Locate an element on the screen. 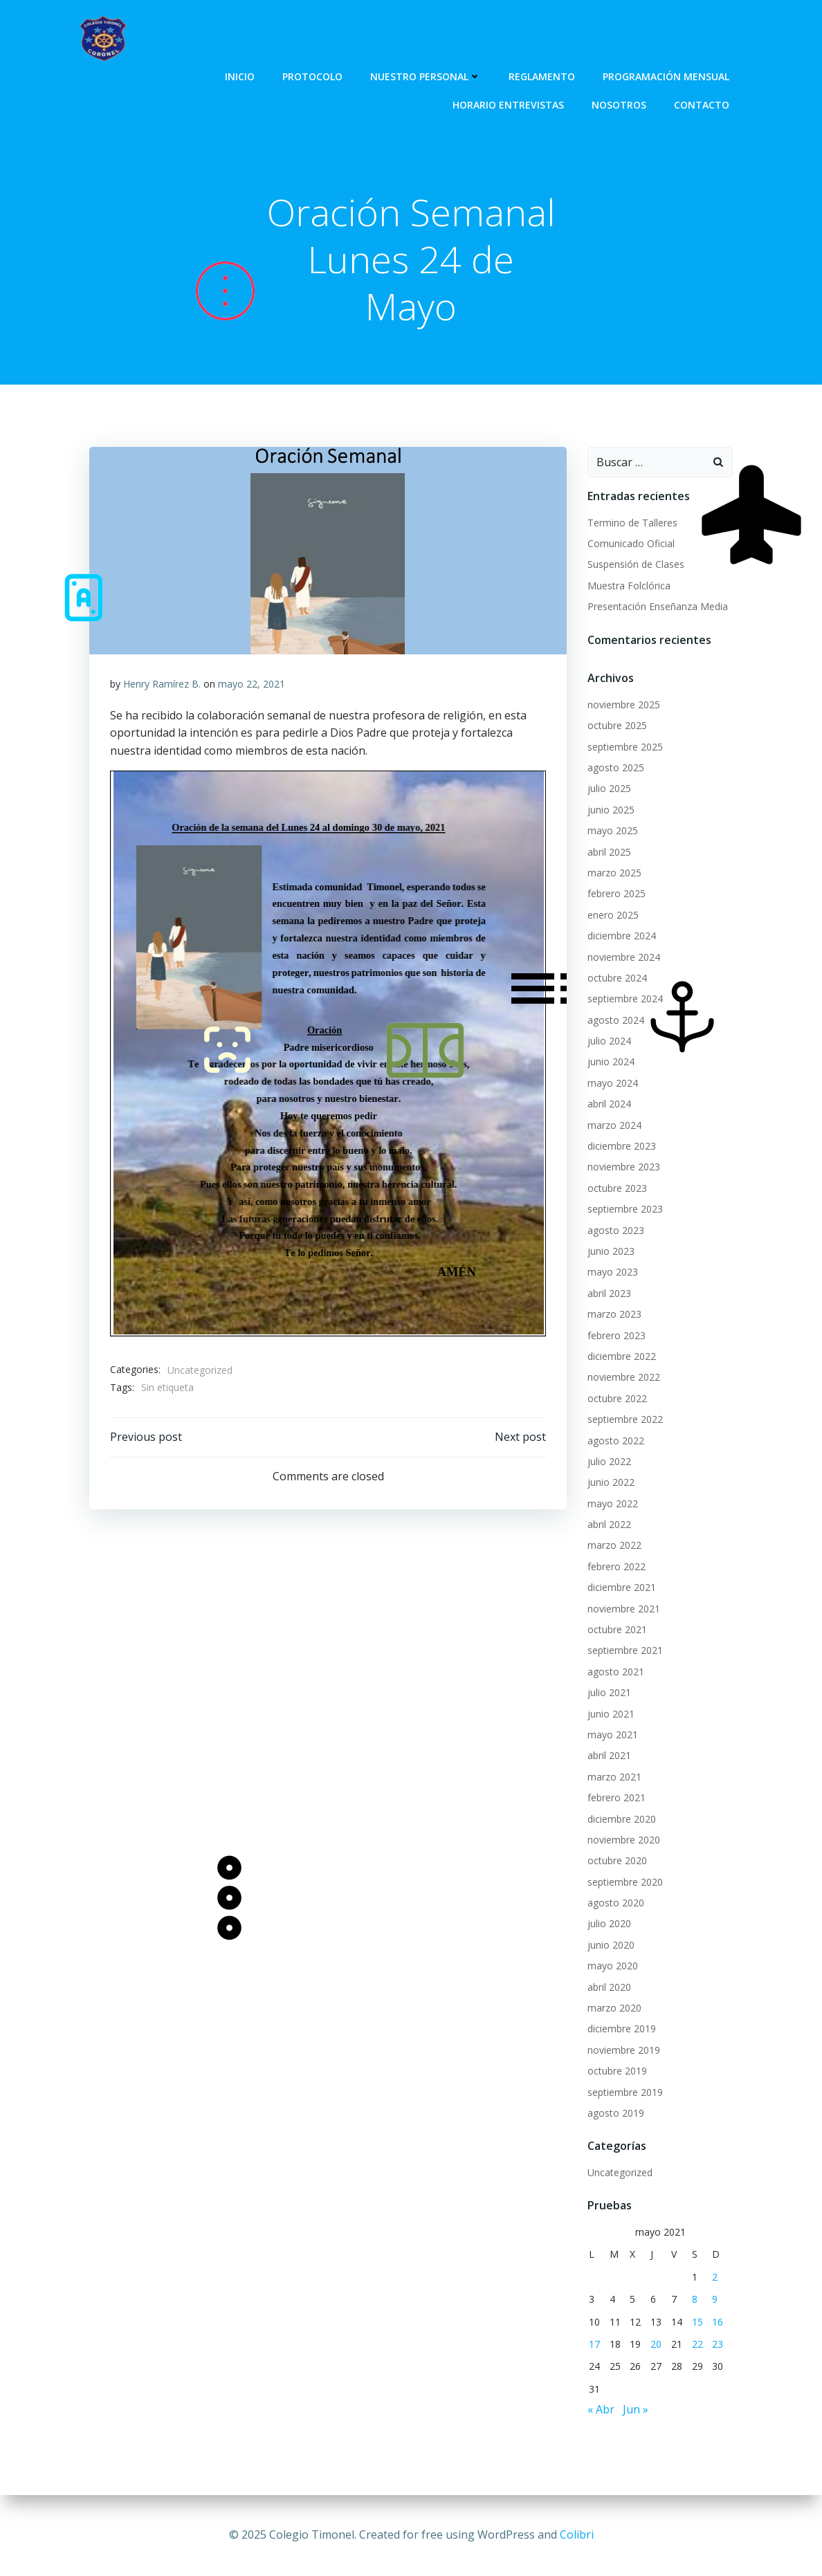  anchor link to a specific section on a page is located at coordinates (682, 1015).